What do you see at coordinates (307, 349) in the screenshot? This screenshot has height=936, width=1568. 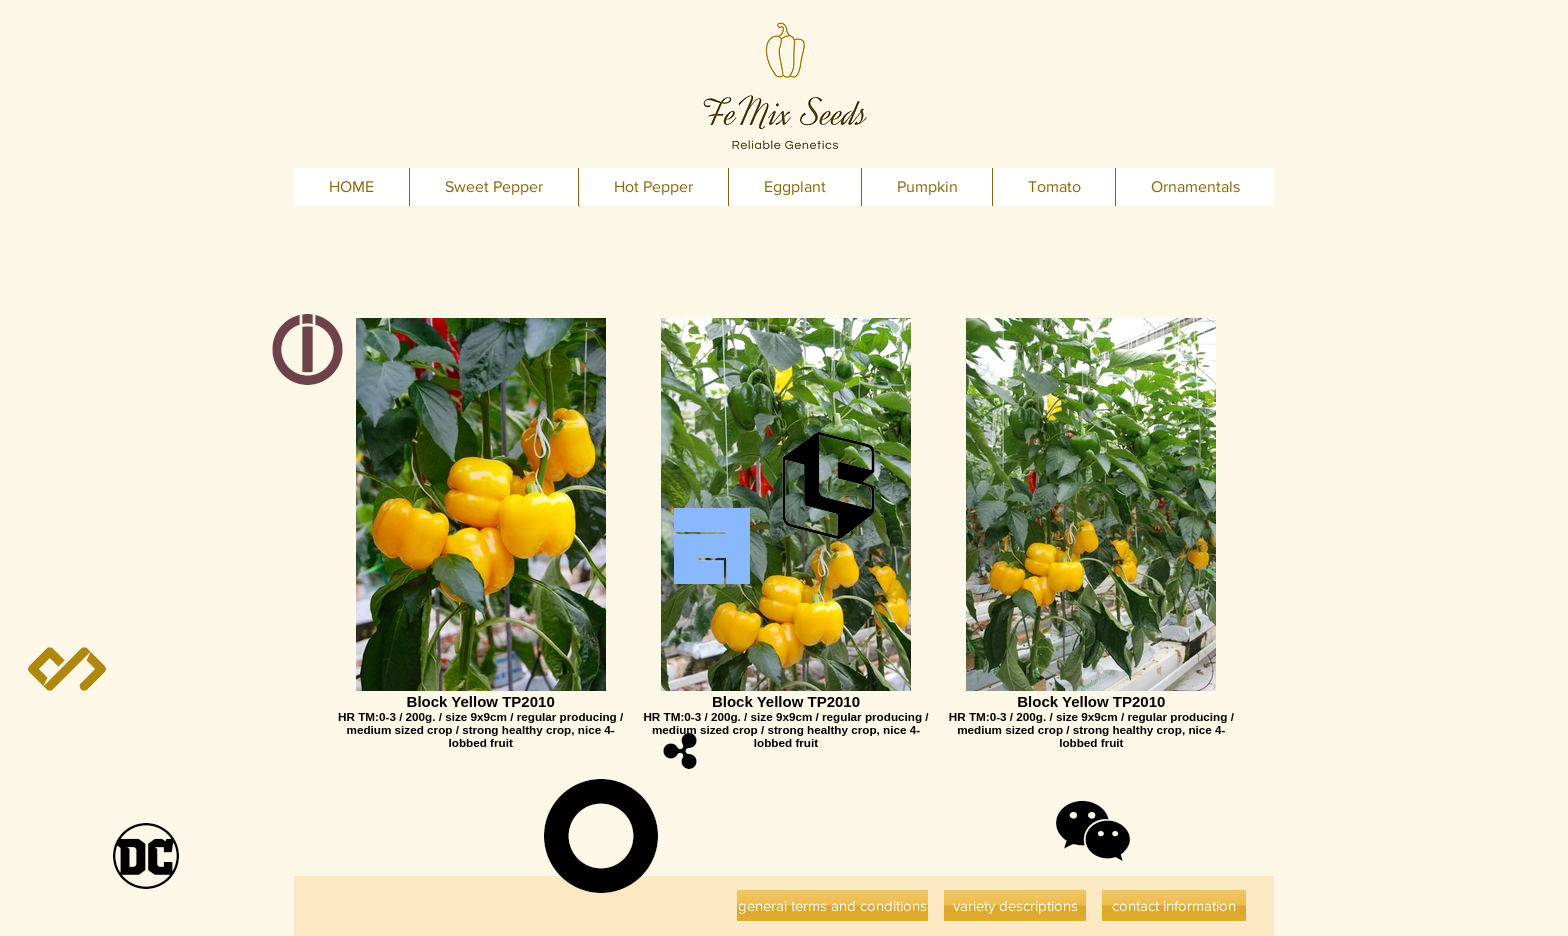 I see `open ioBroker smart home dashboard` at bounding box center [307, 349].